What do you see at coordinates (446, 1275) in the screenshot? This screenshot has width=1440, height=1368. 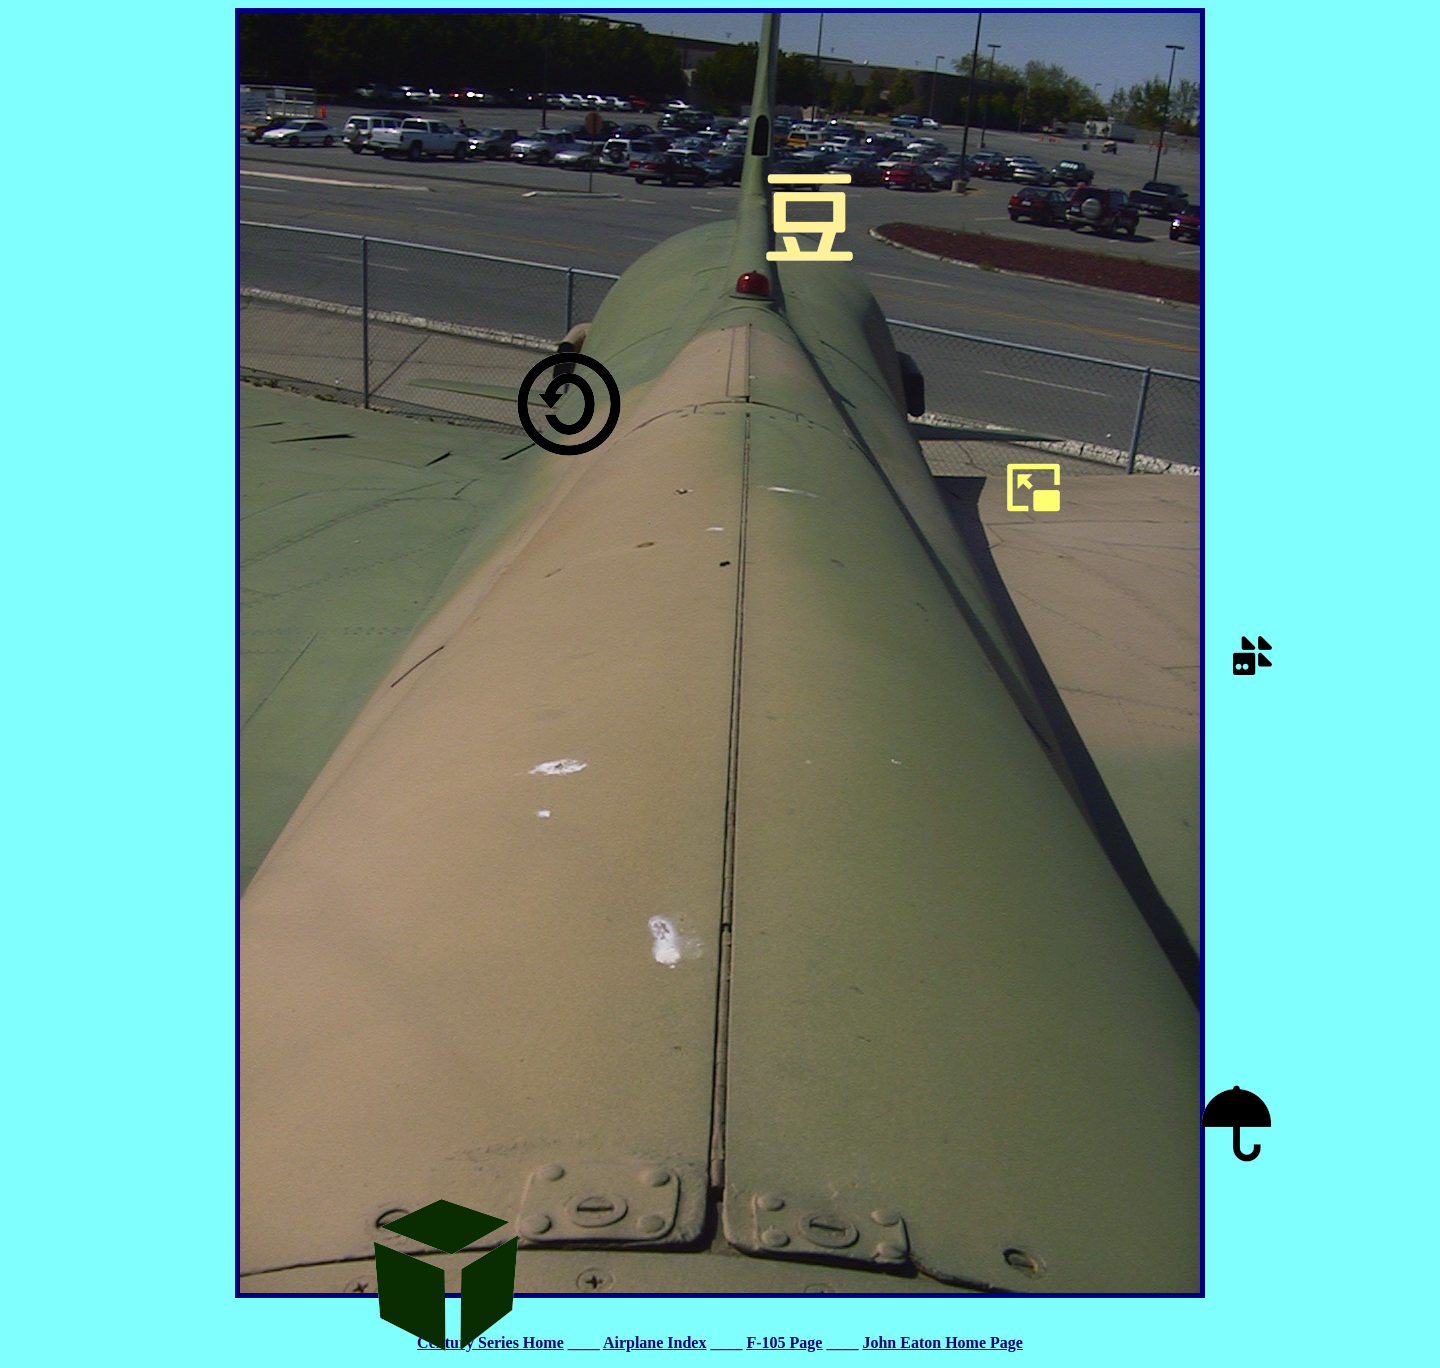 I see `pkgsrc package management system logo` at bounding box center [446, 1275].